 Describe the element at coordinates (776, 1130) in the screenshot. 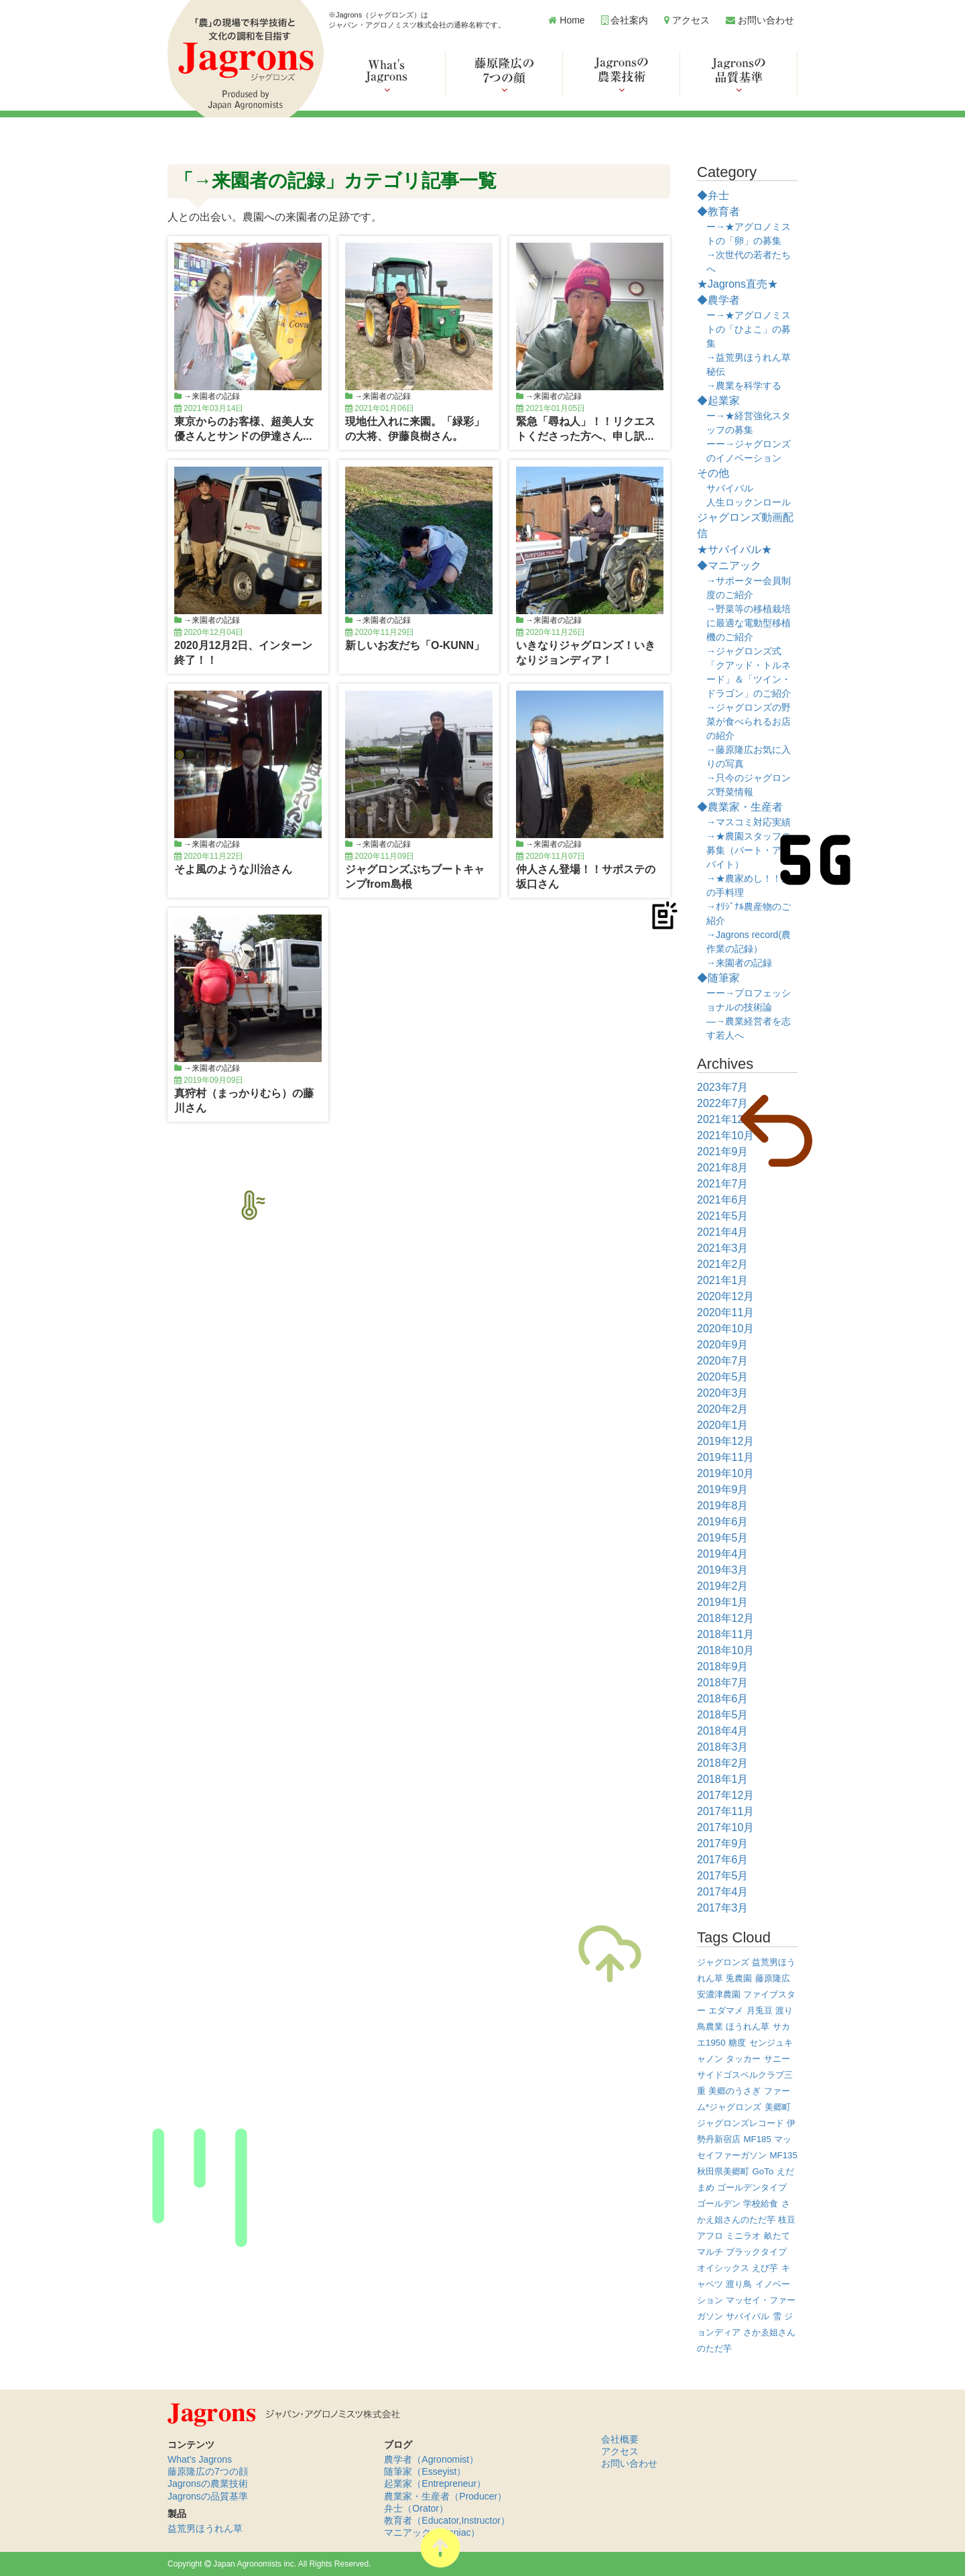

I see `undo the last action` at that location.